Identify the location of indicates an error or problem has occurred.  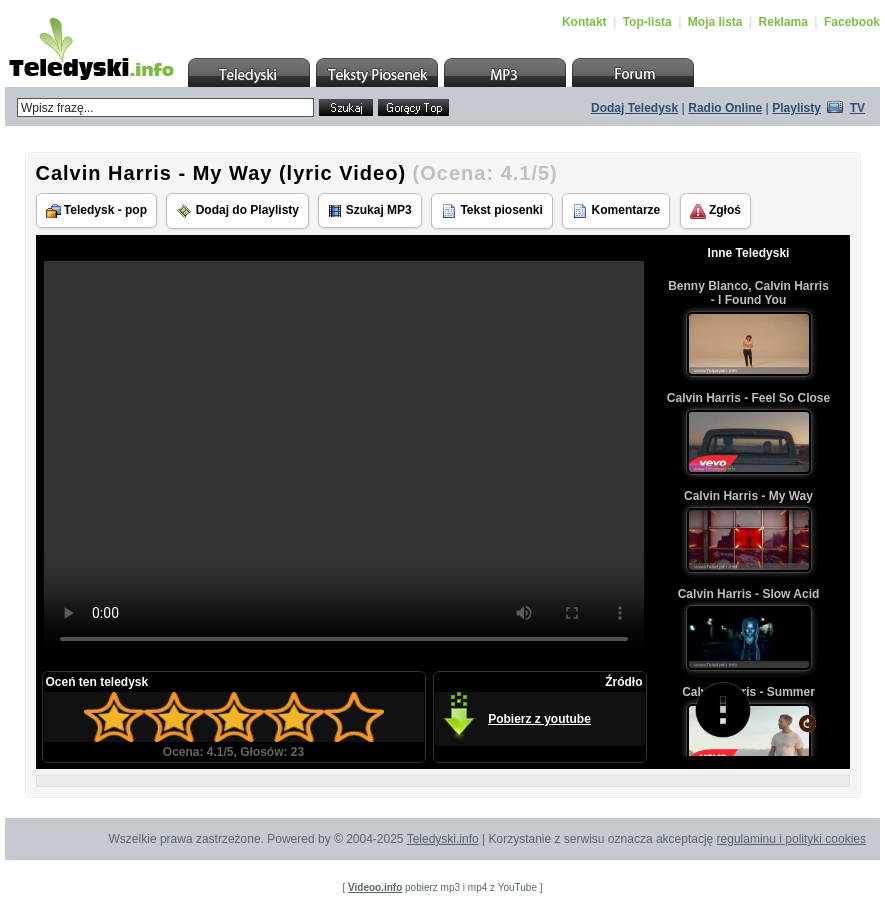
(723, 710).